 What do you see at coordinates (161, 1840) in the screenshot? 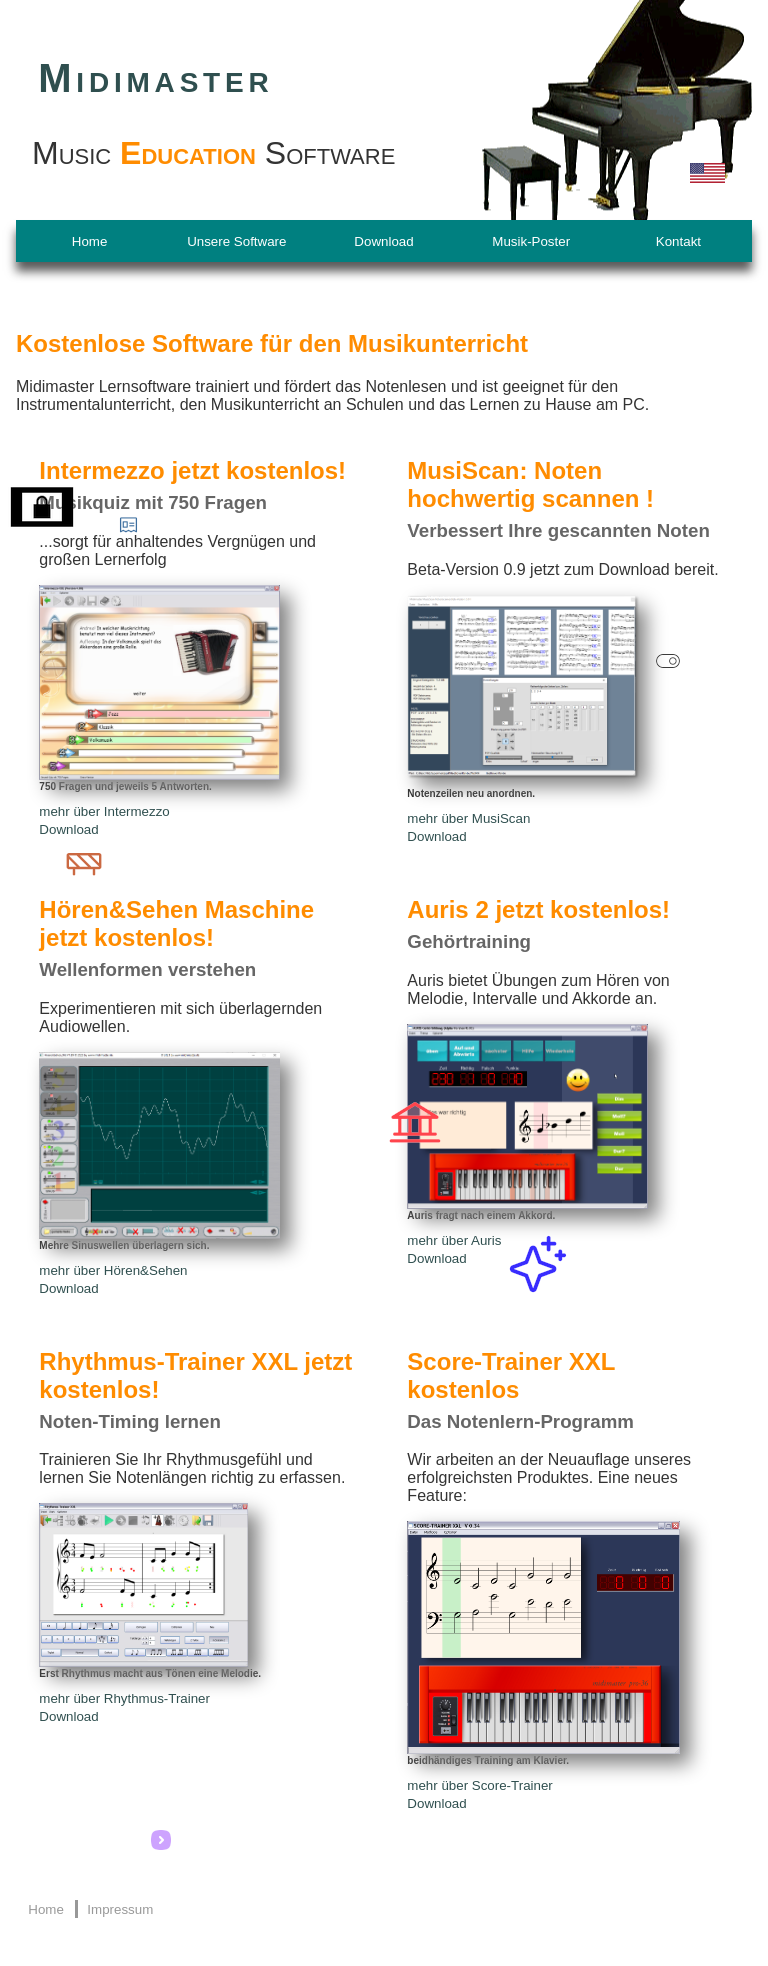
I see `go to next item or step` at bounding box center [161, 1840].